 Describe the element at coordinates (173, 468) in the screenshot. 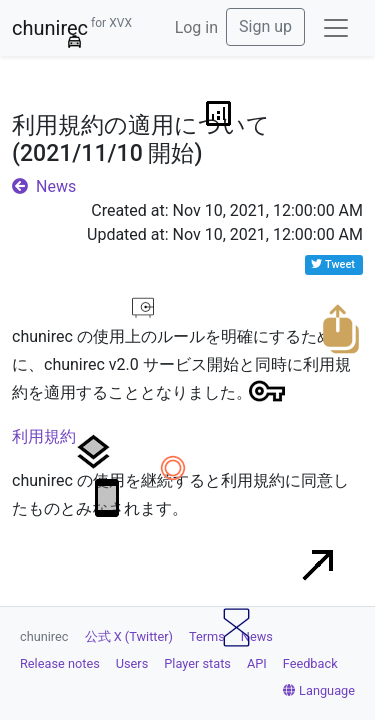

I see `start recording audio or video` at that location.